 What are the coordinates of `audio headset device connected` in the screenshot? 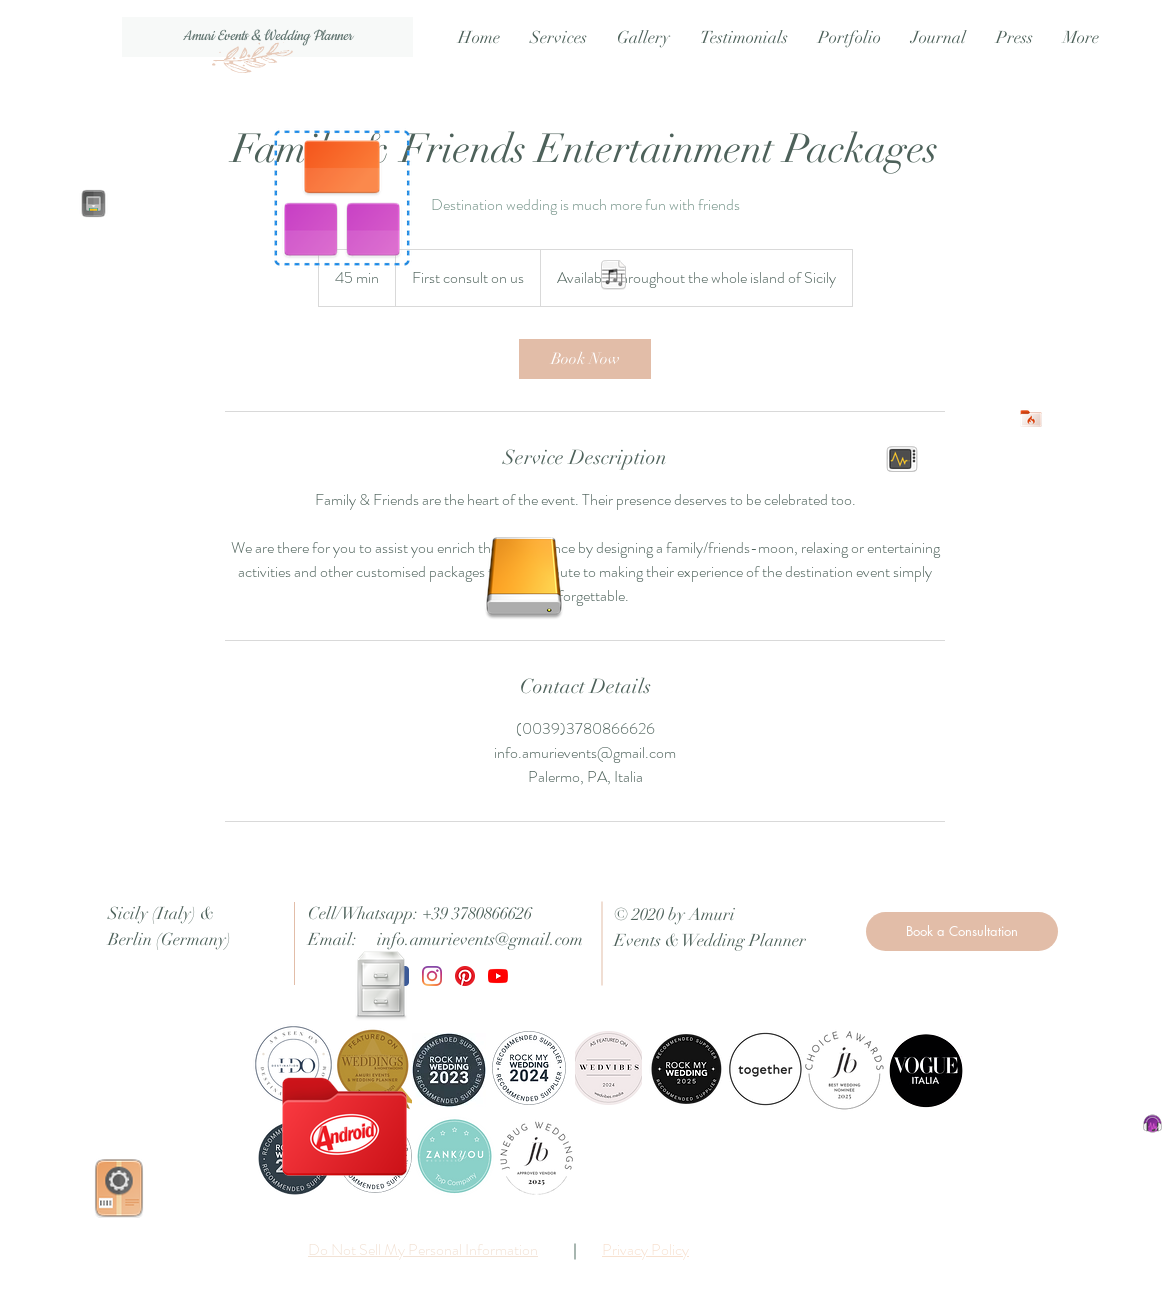 It's located at (1152, 1123).